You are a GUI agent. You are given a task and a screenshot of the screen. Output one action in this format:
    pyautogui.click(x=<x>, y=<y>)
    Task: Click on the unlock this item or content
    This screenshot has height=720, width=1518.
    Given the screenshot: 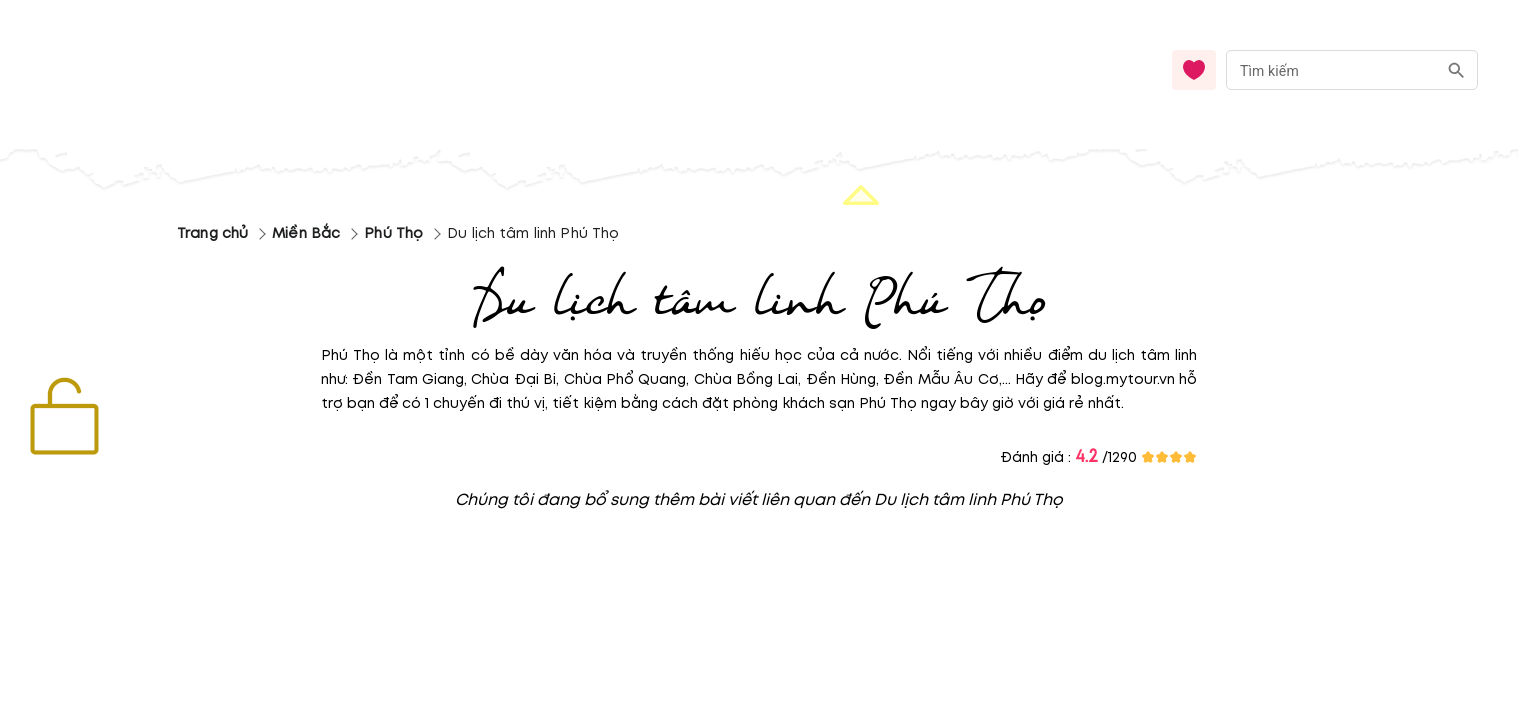 What is the action you would take?
    pyautogui.click(x=64, y=420)
    